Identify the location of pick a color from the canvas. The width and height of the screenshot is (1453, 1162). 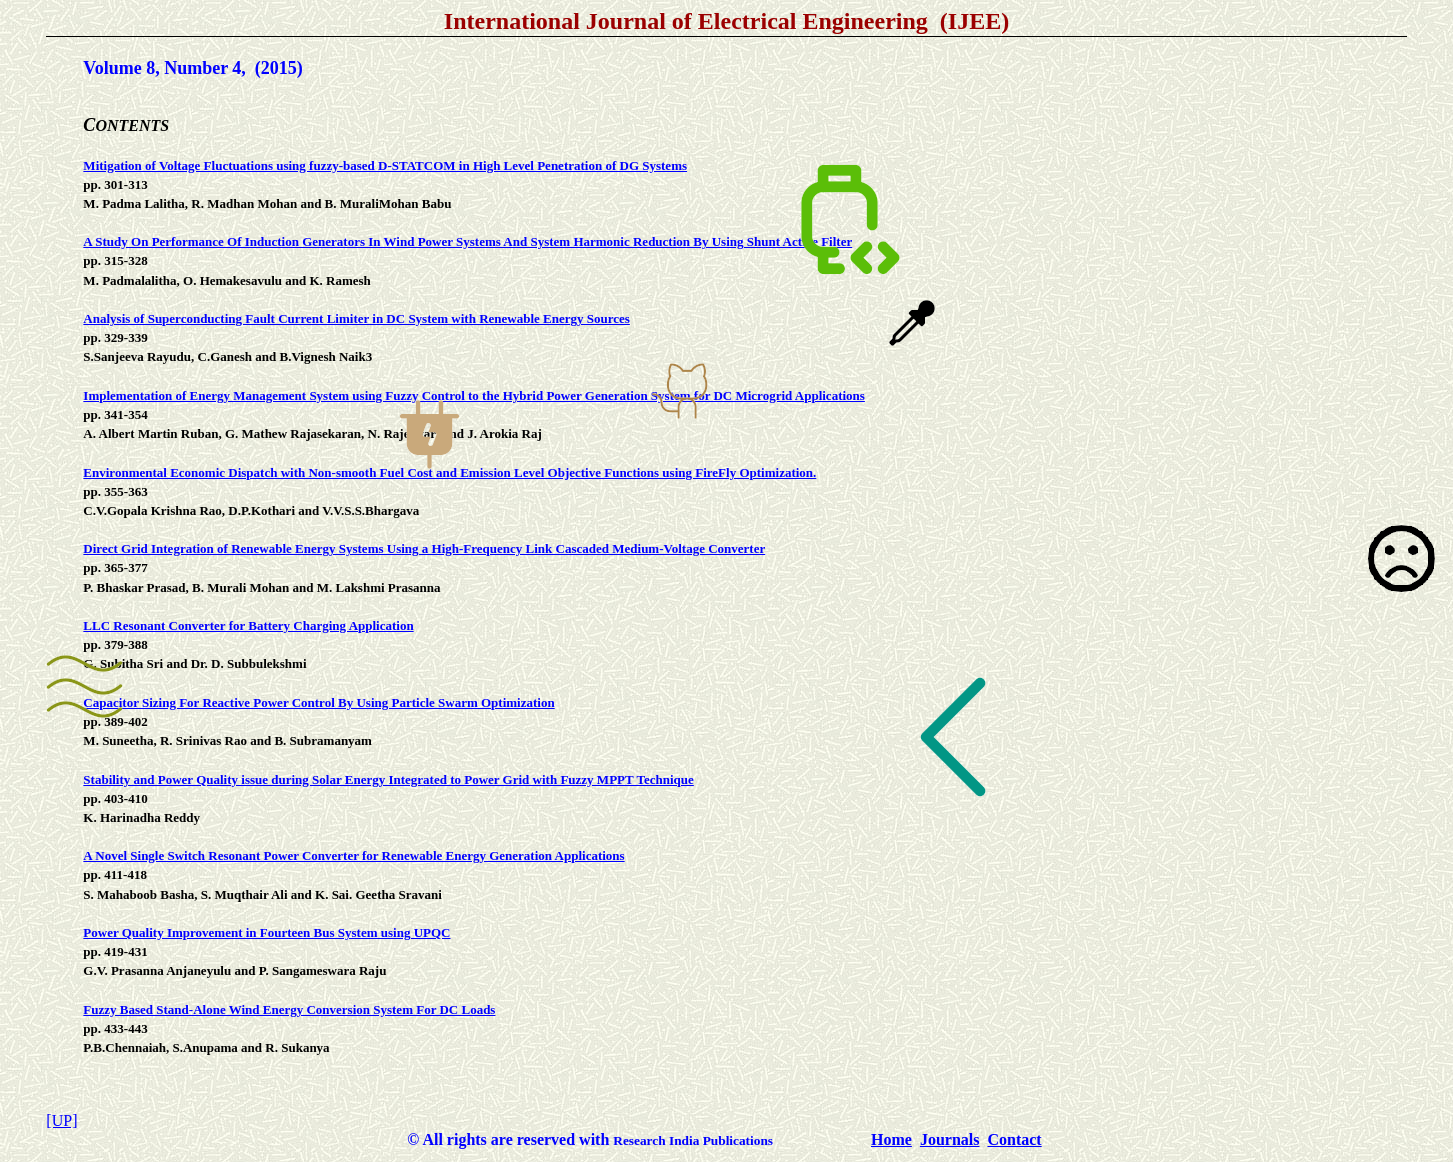
(912, 323).